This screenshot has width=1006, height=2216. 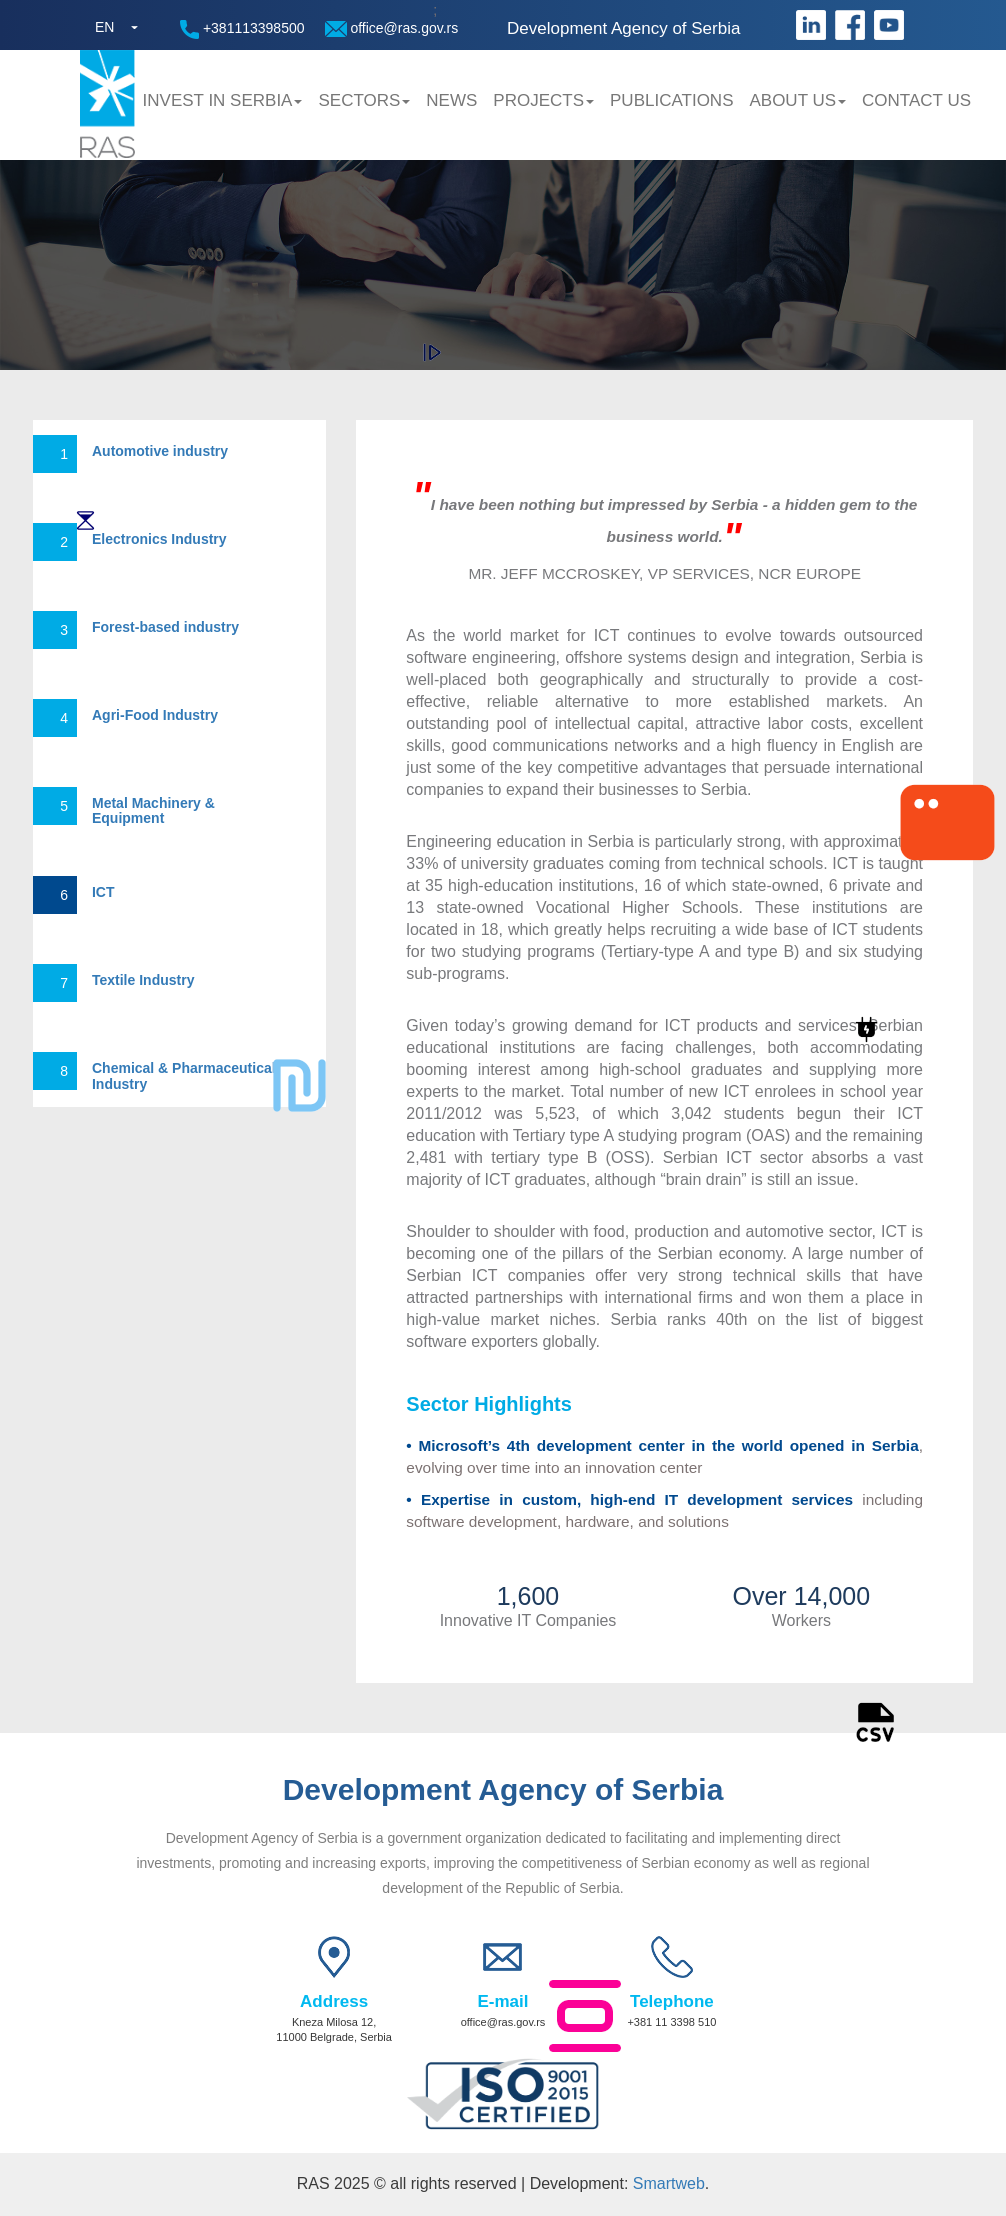 I want to click on device is currently charging, so click(x=866, y=1029).